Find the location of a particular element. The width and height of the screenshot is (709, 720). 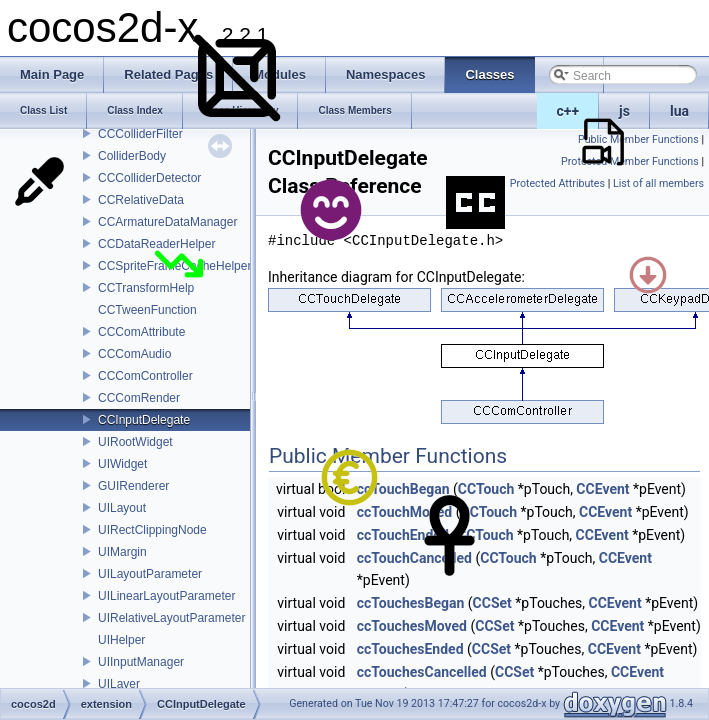

add a positive reaction or emoji is located at coordinates (331, 210).